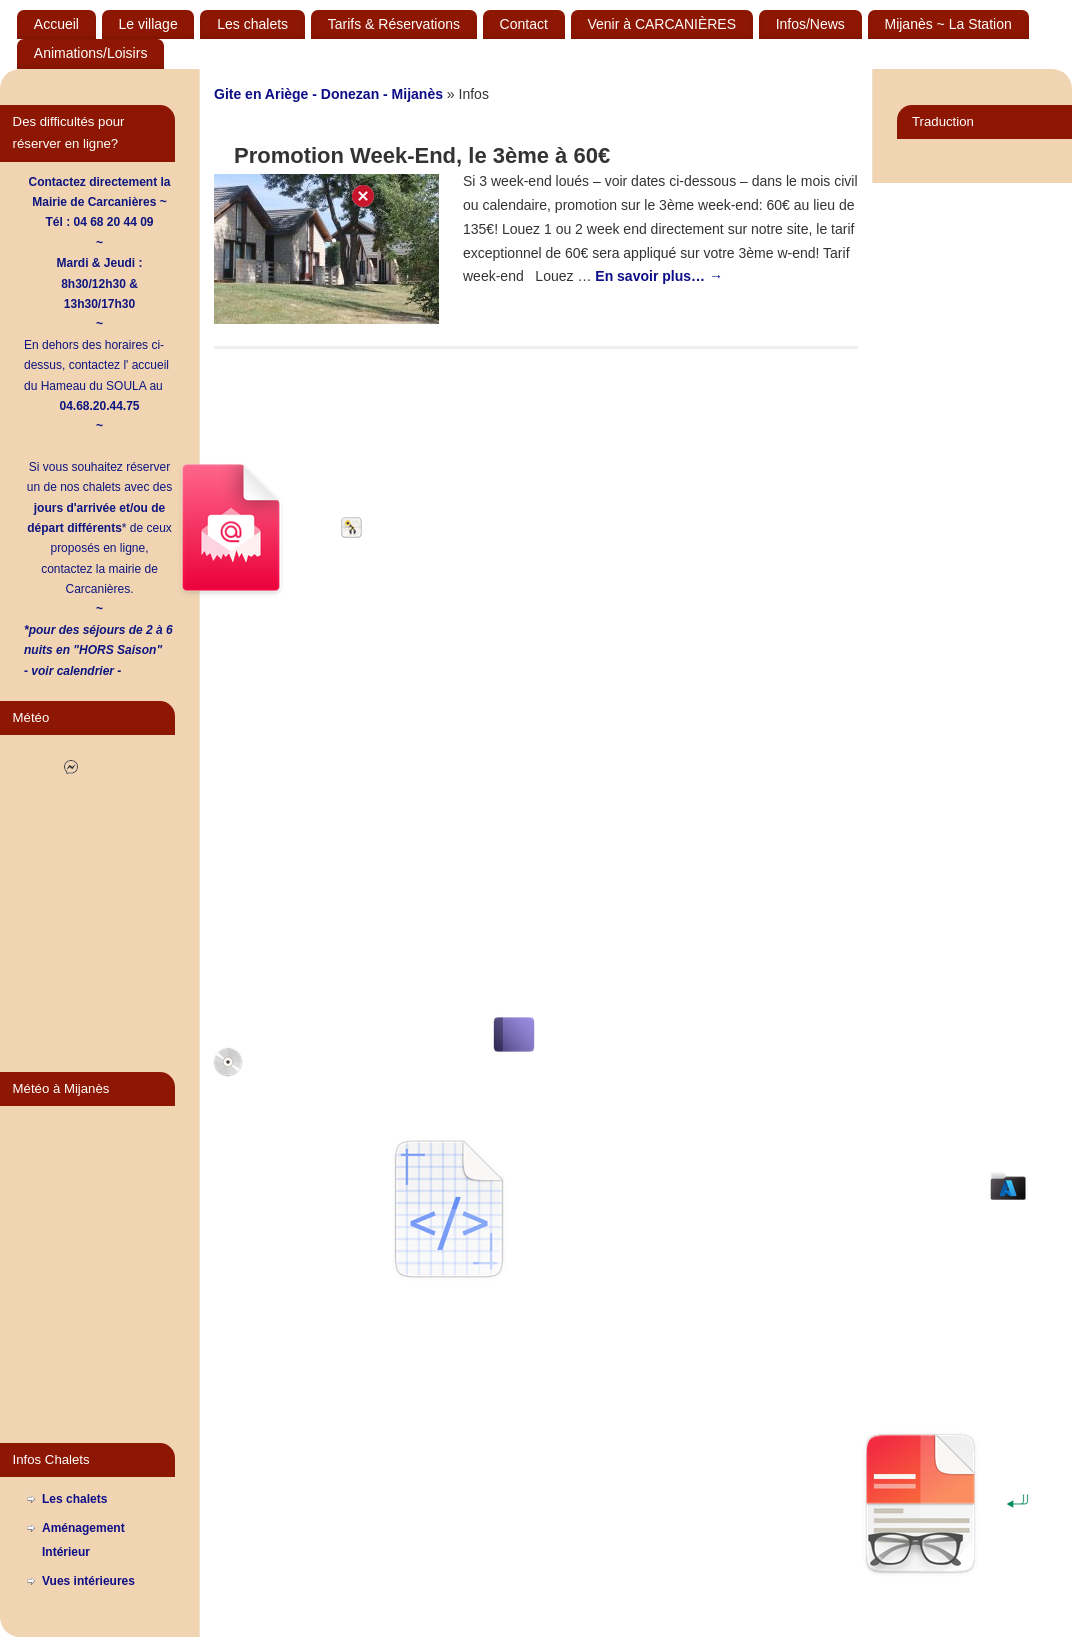 The image size is (1072, 1647). Describe the element at coordinates (351, 527) in the screenshot. I see `open GNOME Builder development environment` at that location.